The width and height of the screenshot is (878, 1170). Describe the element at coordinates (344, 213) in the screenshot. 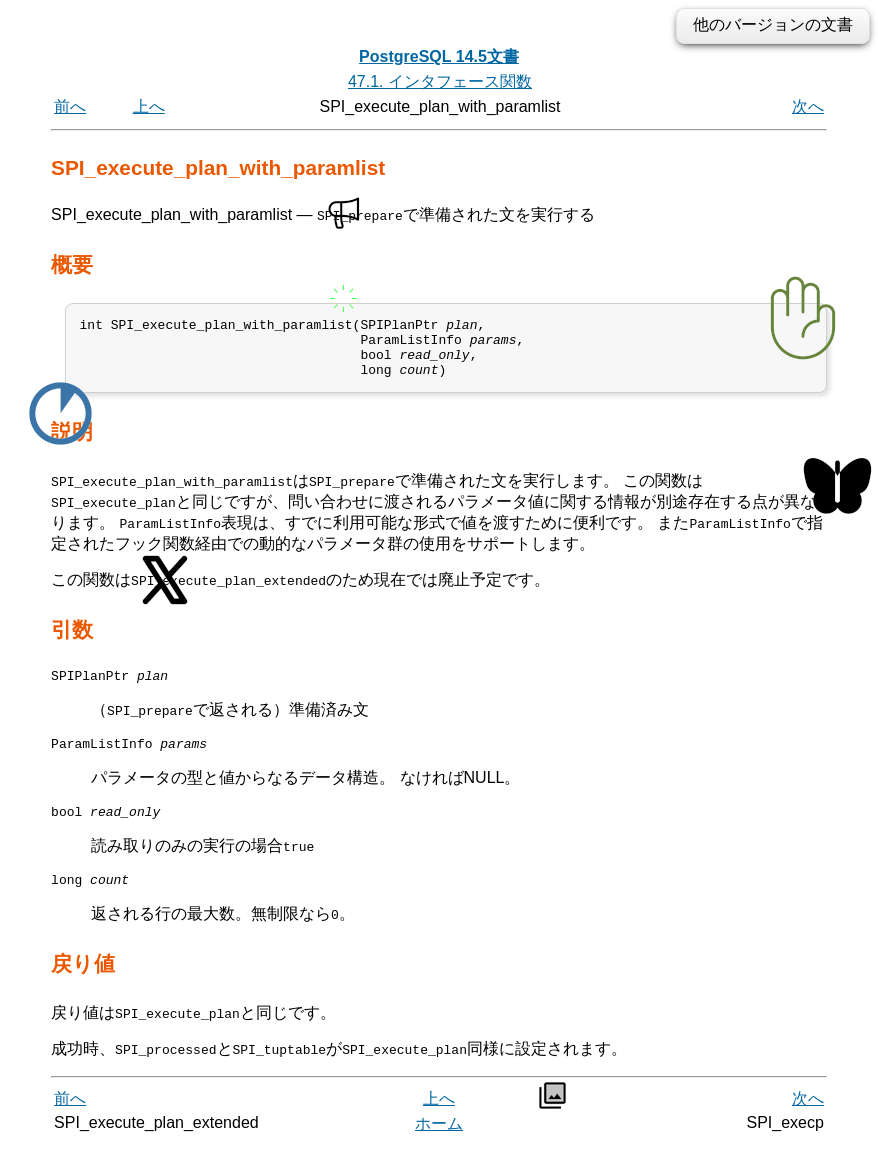

I see `make an announcement` at that location.